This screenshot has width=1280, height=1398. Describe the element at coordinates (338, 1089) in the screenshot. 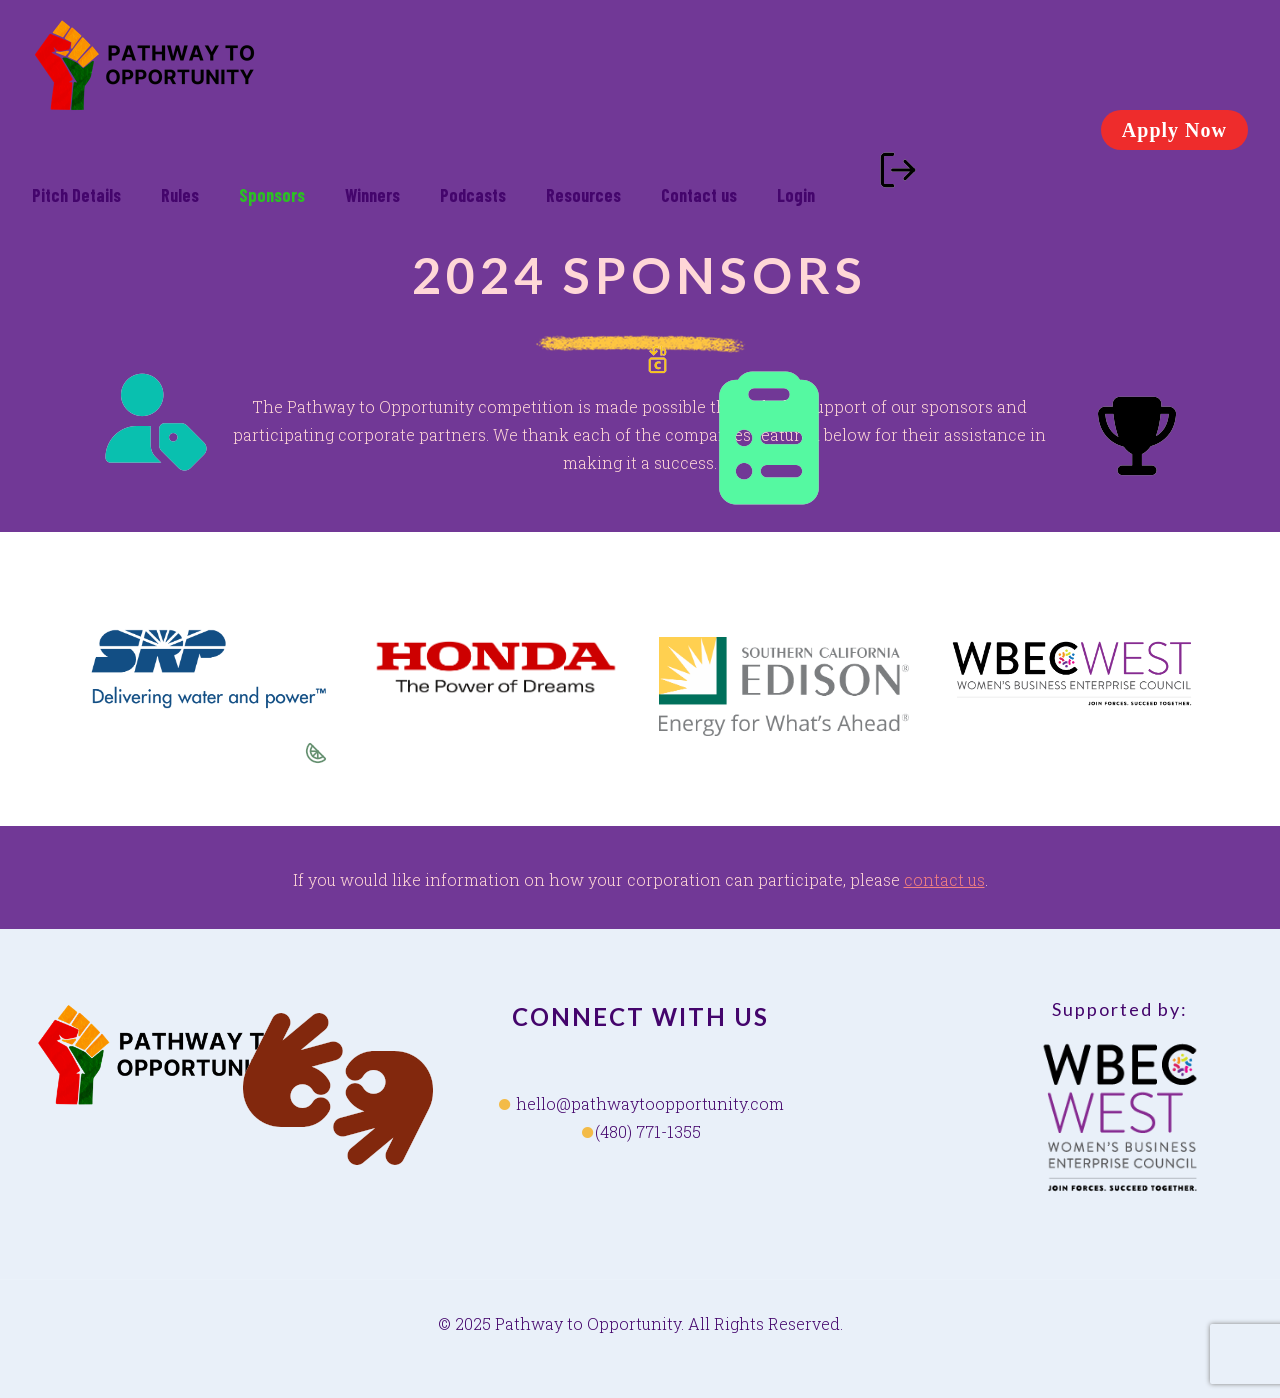

I see `enable sign language interpretation` at that location.